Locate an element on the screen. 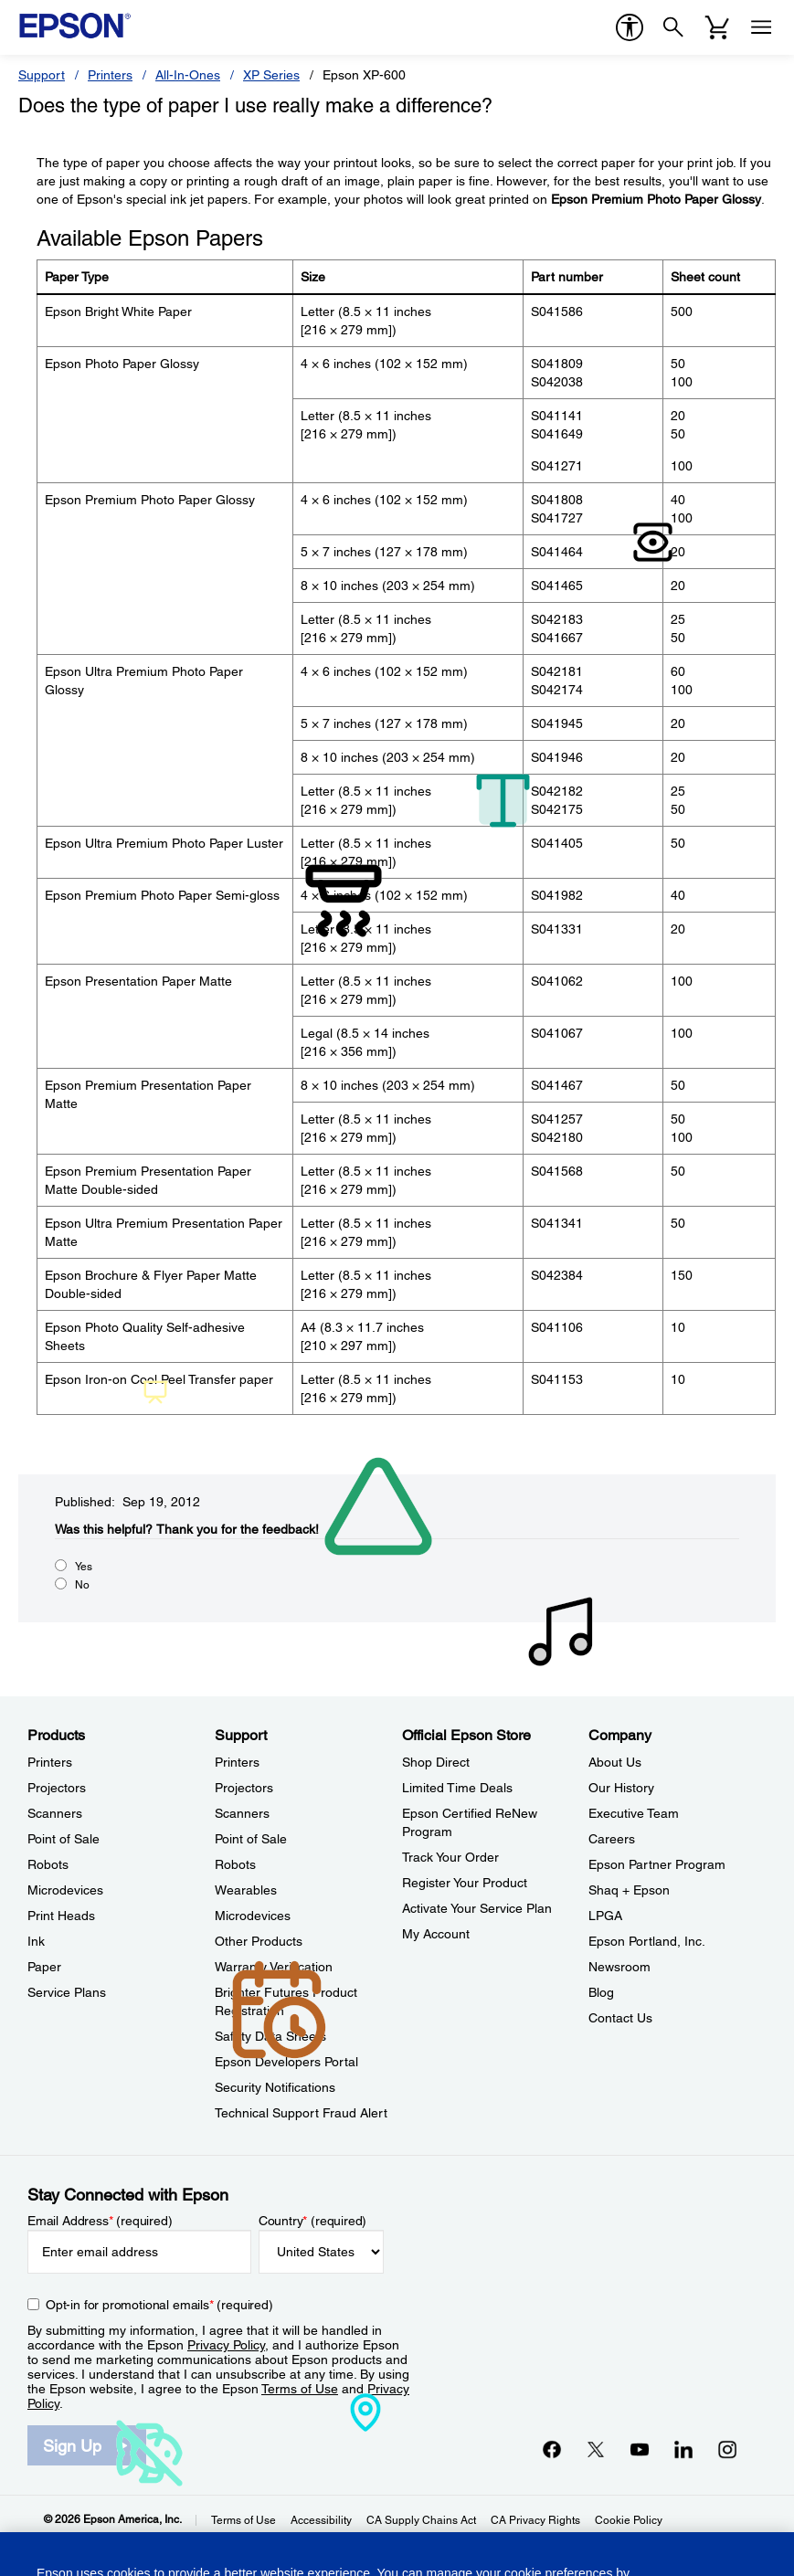 This screenshot has height=2576, width=794. view or preview content is located at coordinates (652, 542).